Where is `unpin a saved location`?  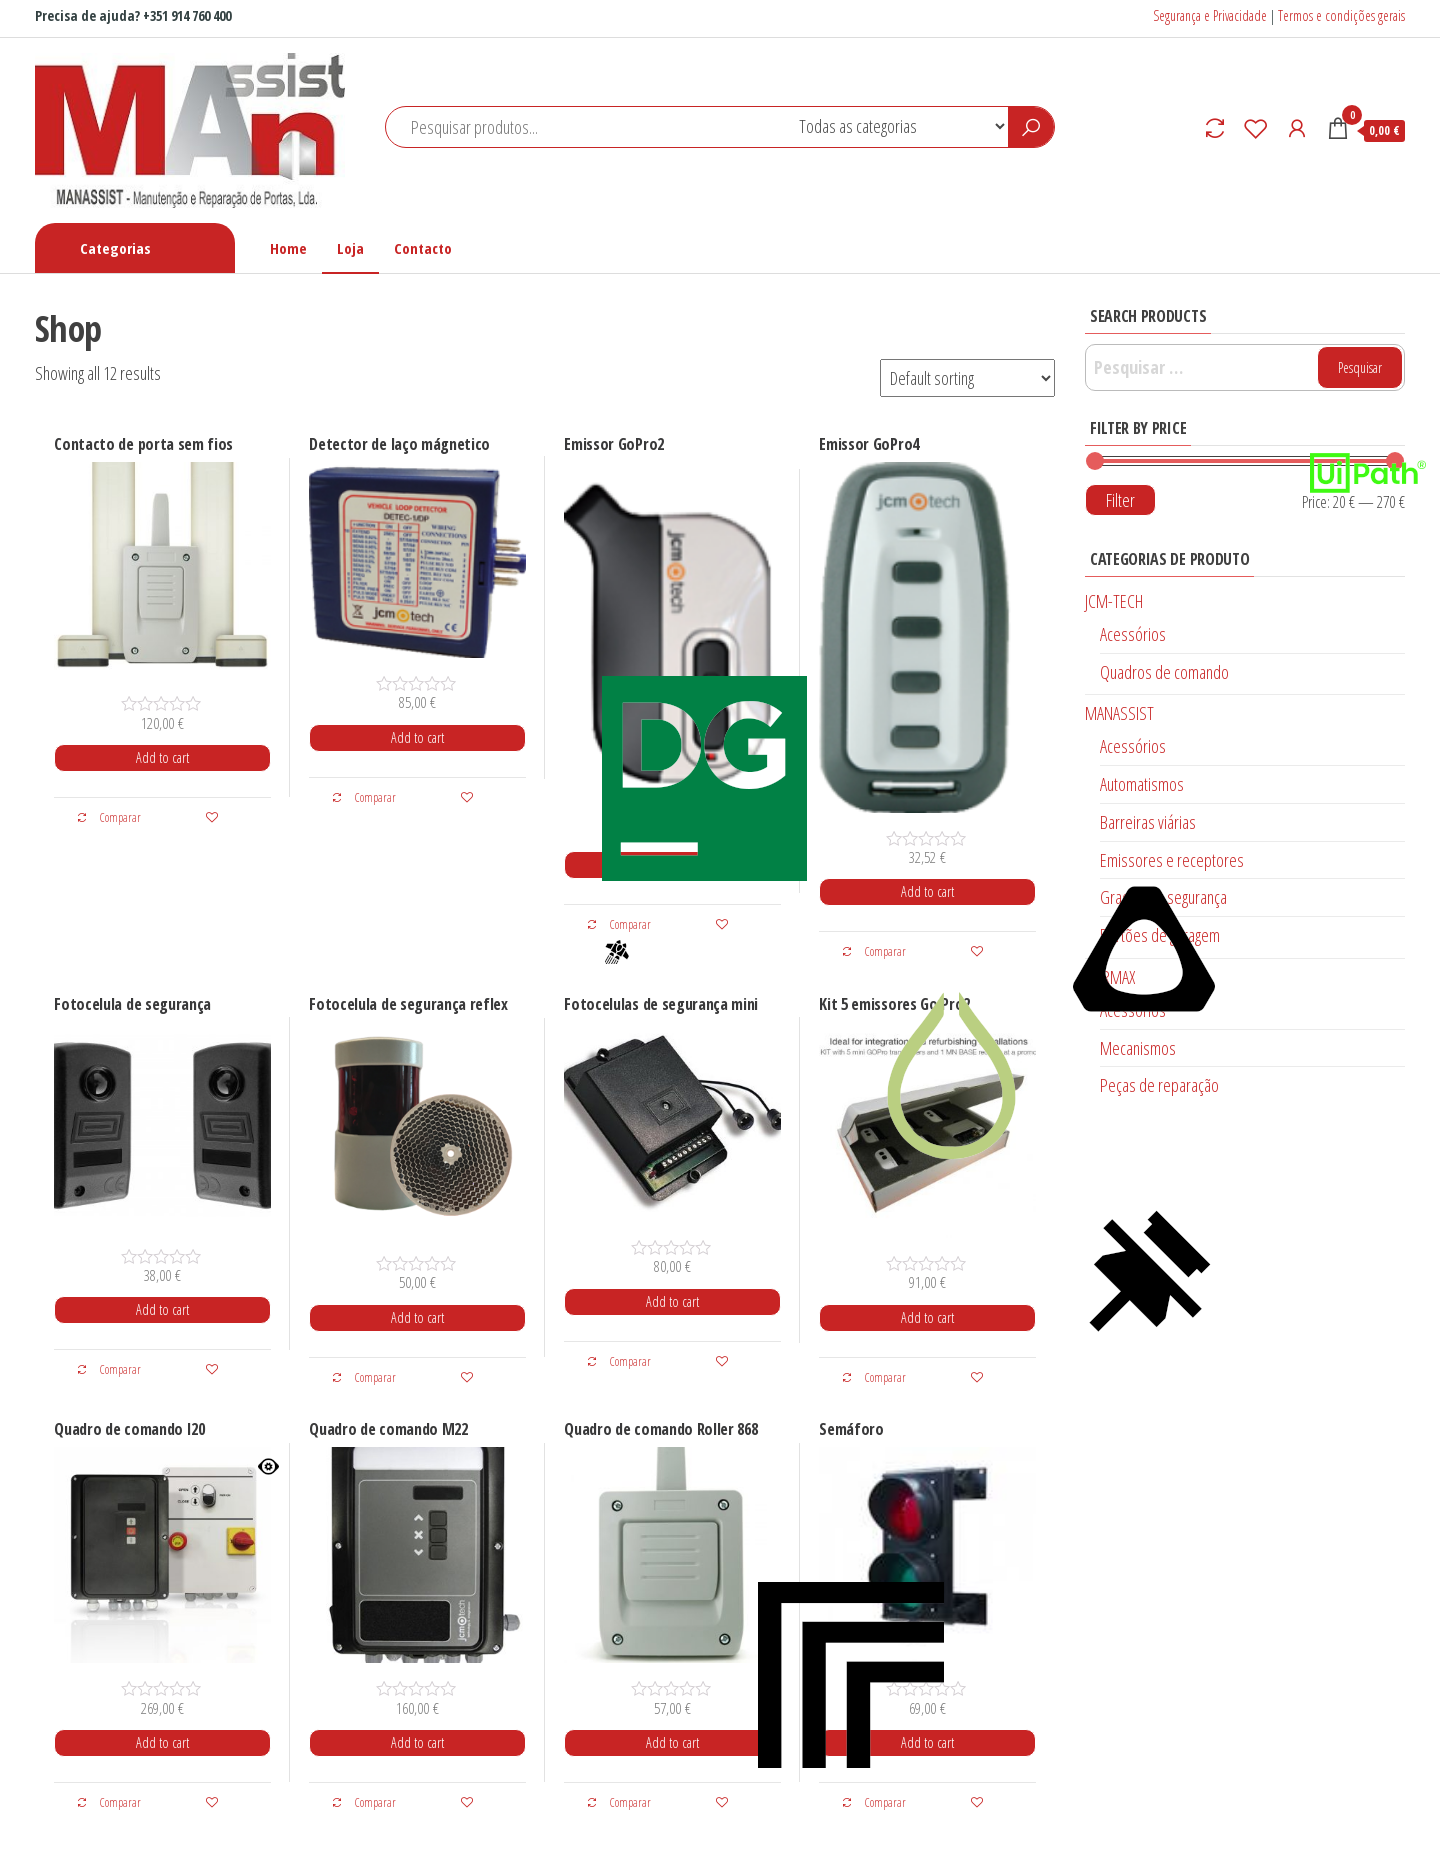 unpin a saved location is located at coordinates (1145, 1276).